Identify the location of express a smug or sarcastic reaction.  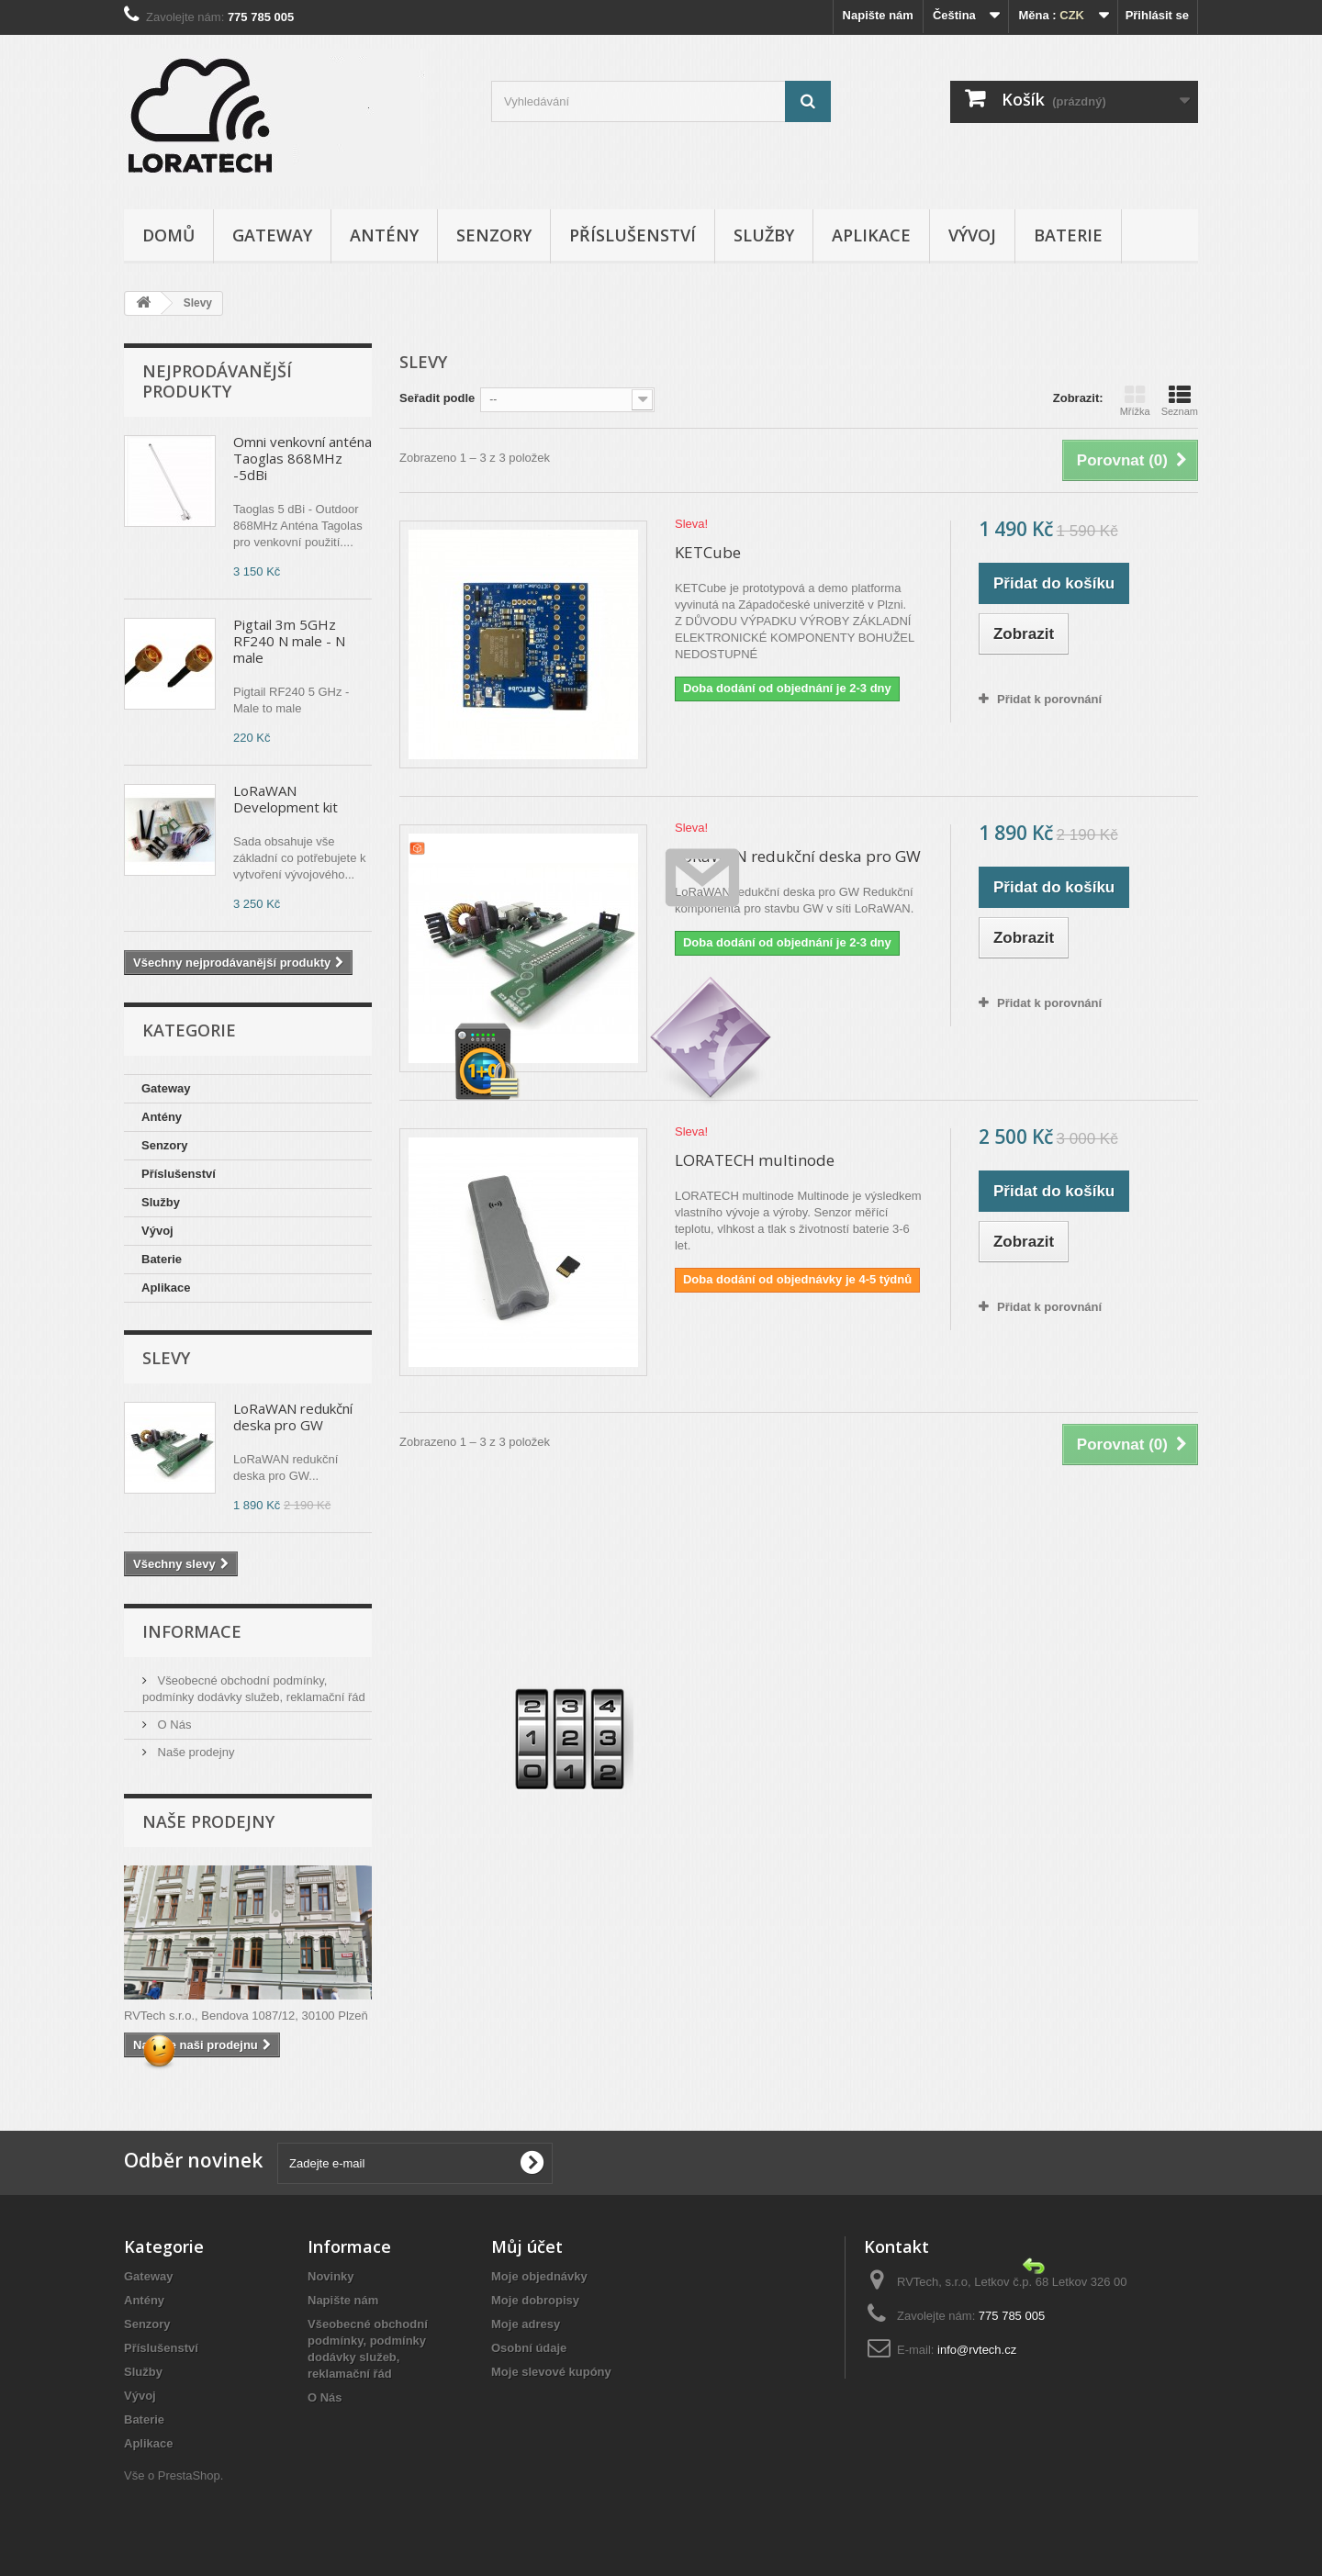
(159, 2052).